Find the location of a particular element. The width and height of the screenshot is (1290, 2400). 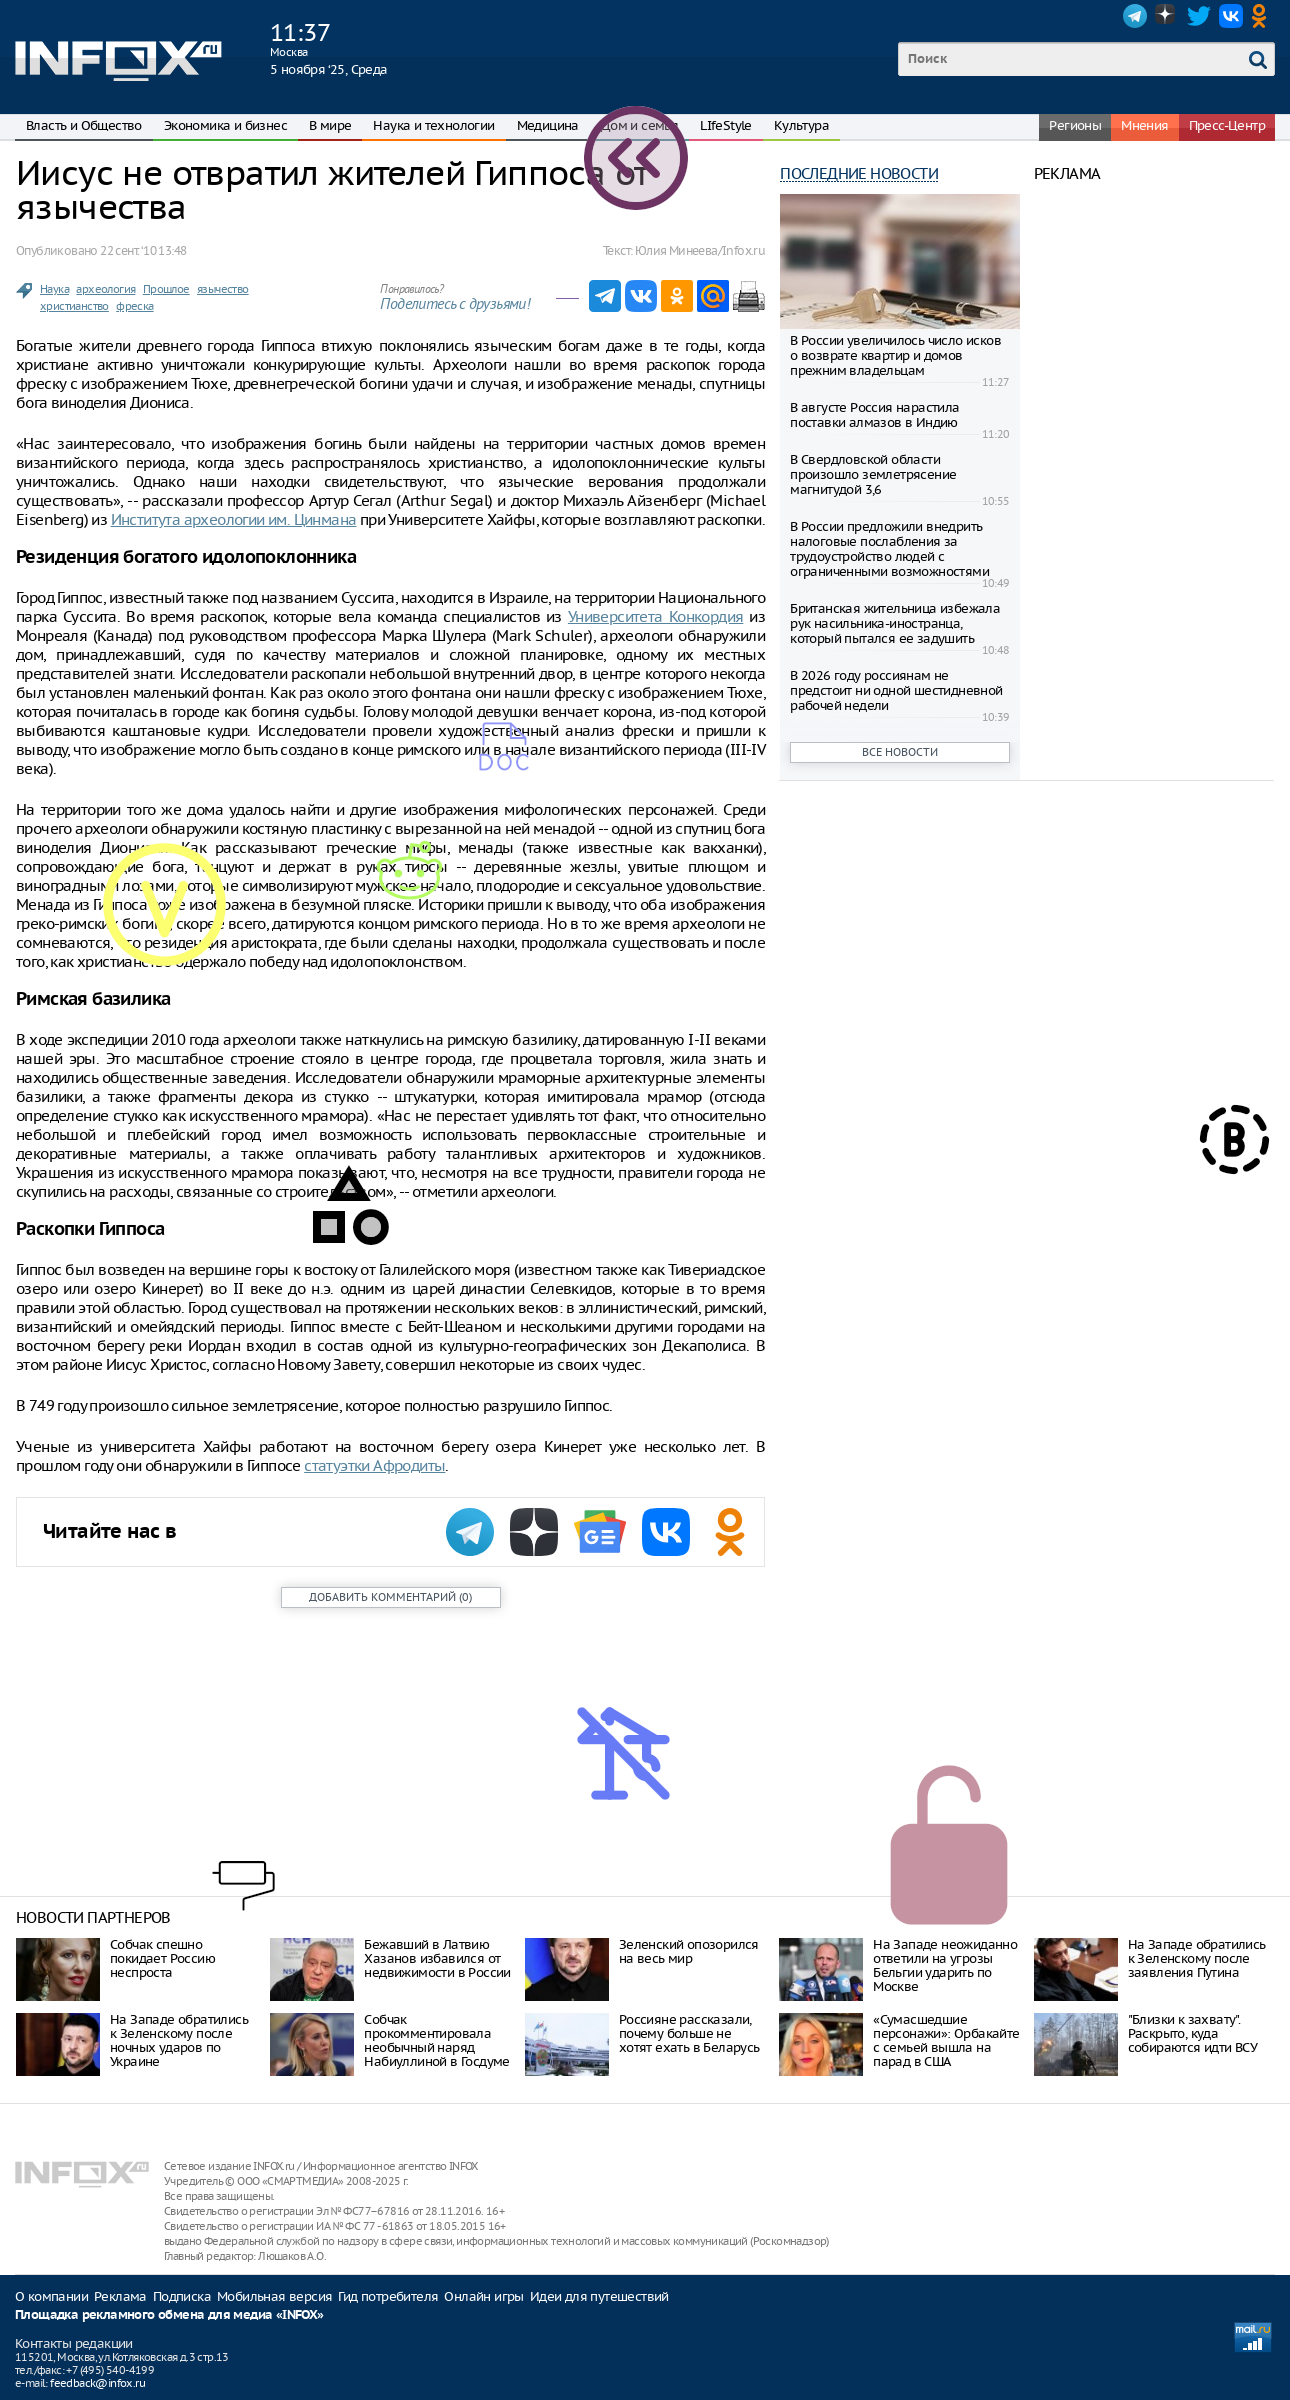

indicates a verified status or checkmark alternative is located at coordinates (164, 904).